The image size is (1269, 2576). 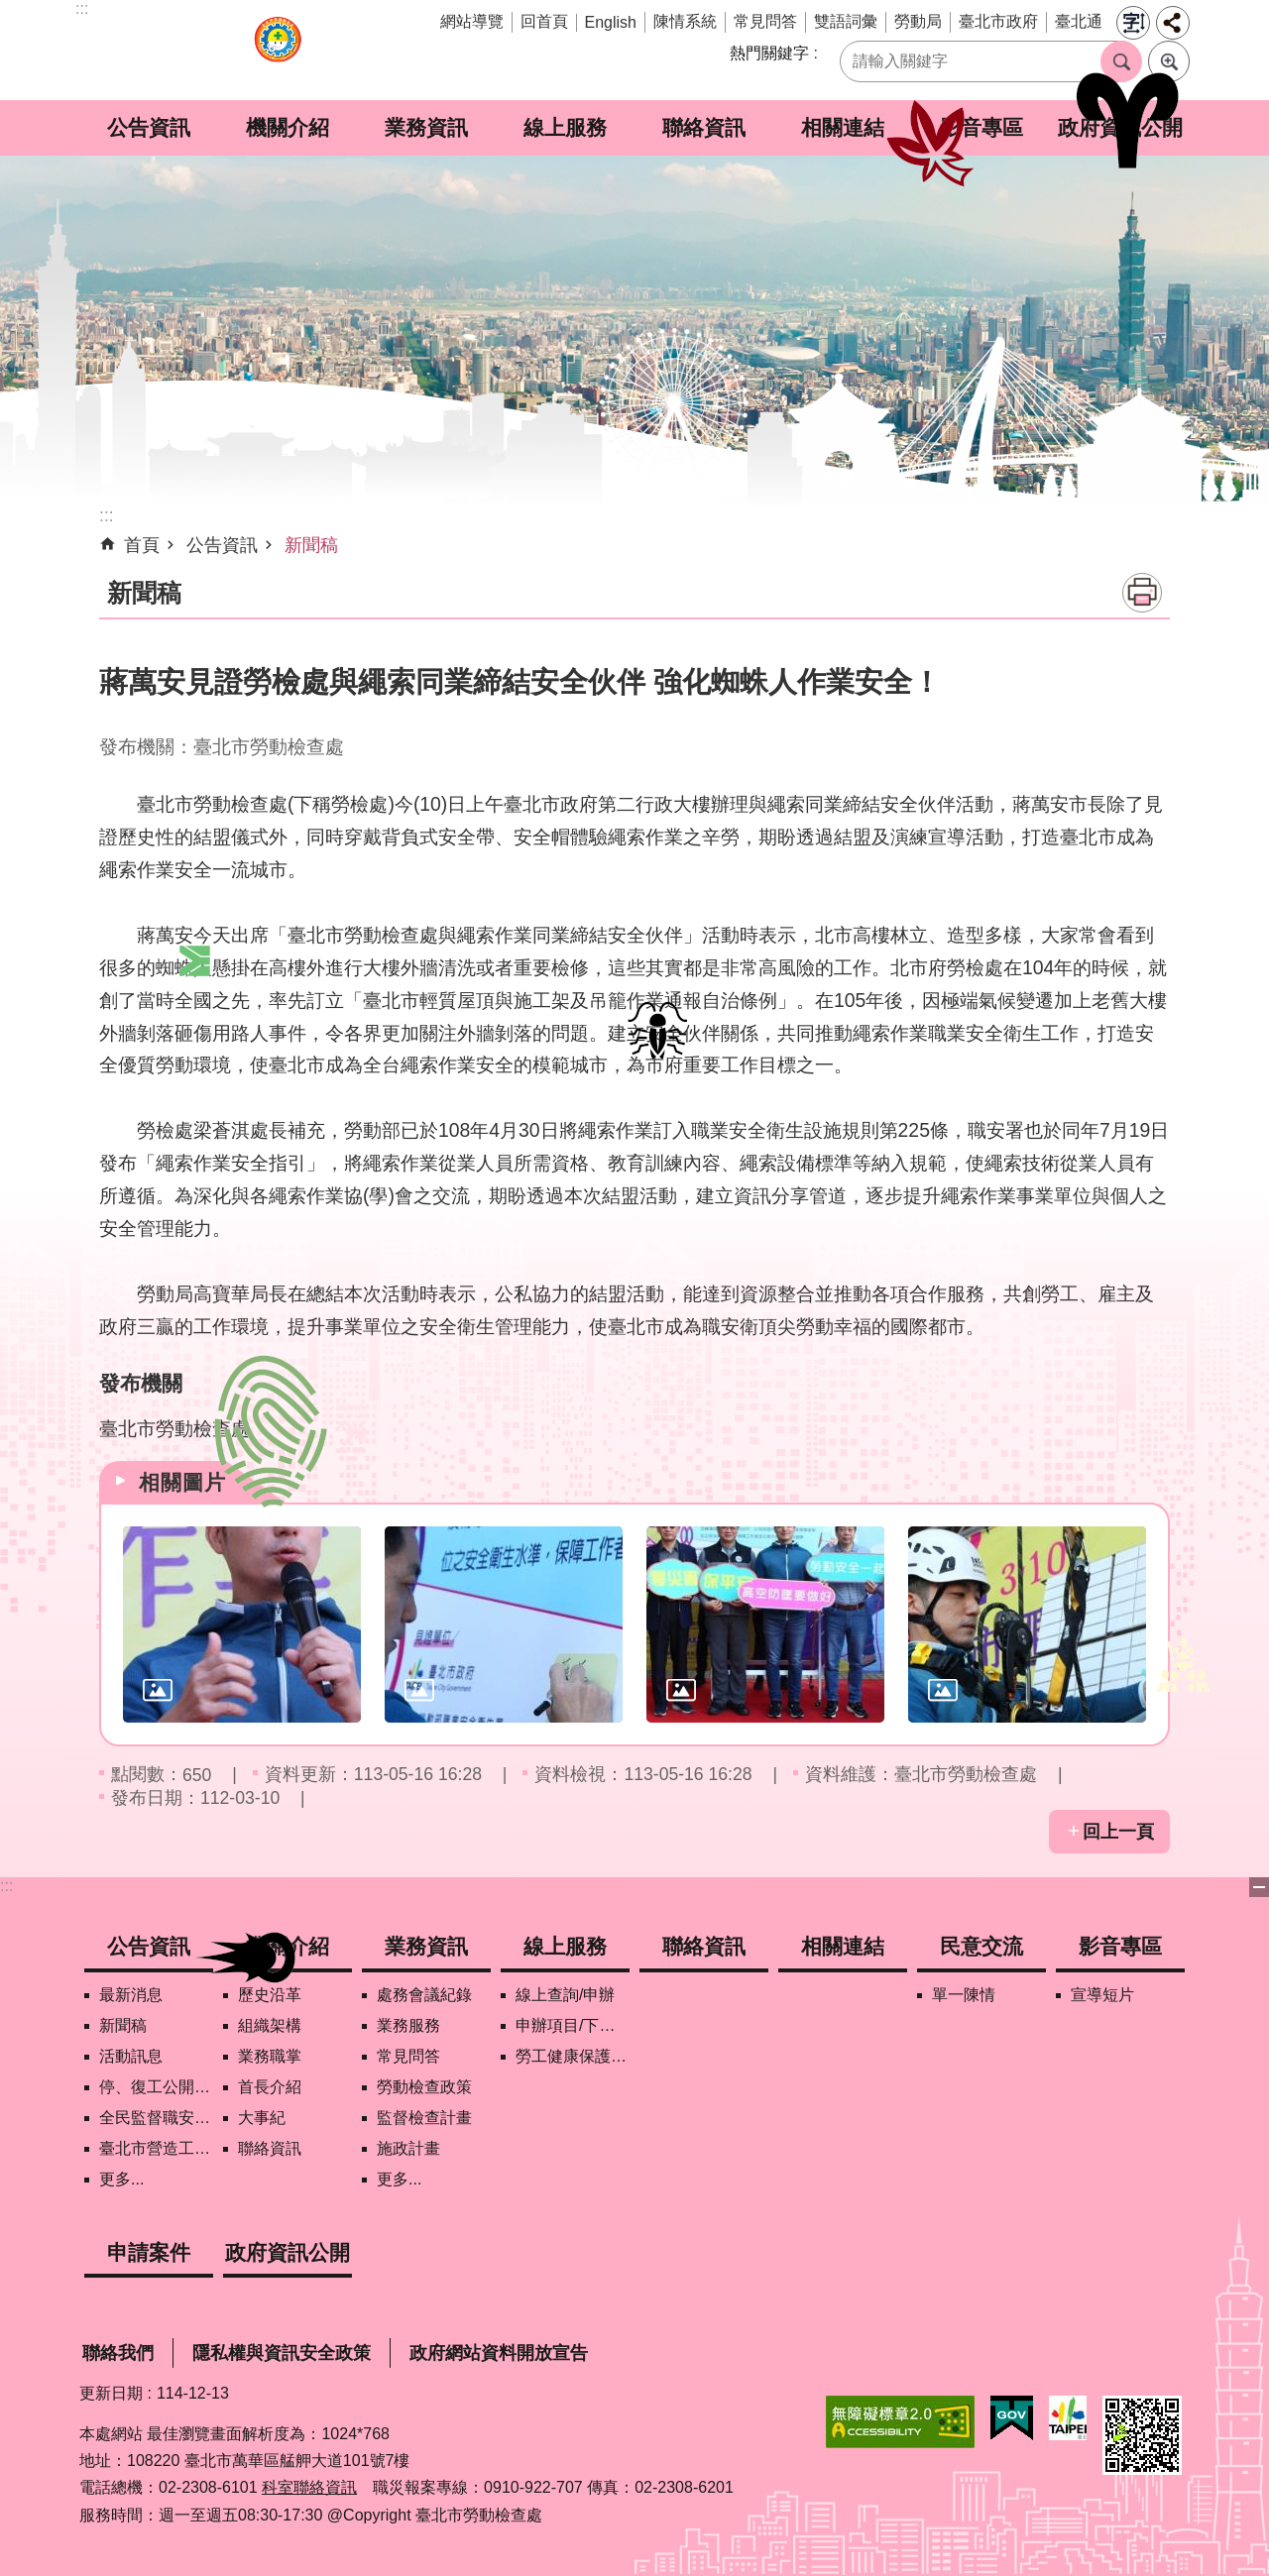 I want to click on select south africa as country or region, so click(x=194, y=960).